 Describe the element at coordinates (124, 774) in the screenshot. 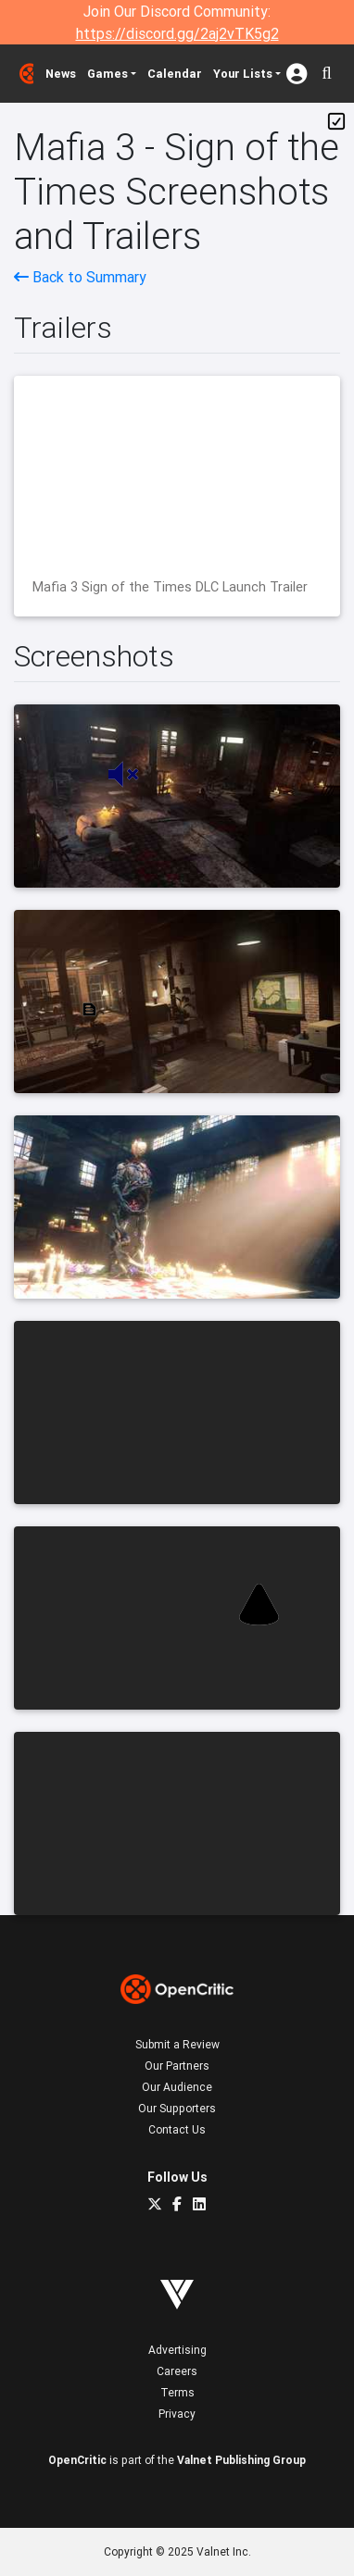

I see `mute audio or sound` at that location.